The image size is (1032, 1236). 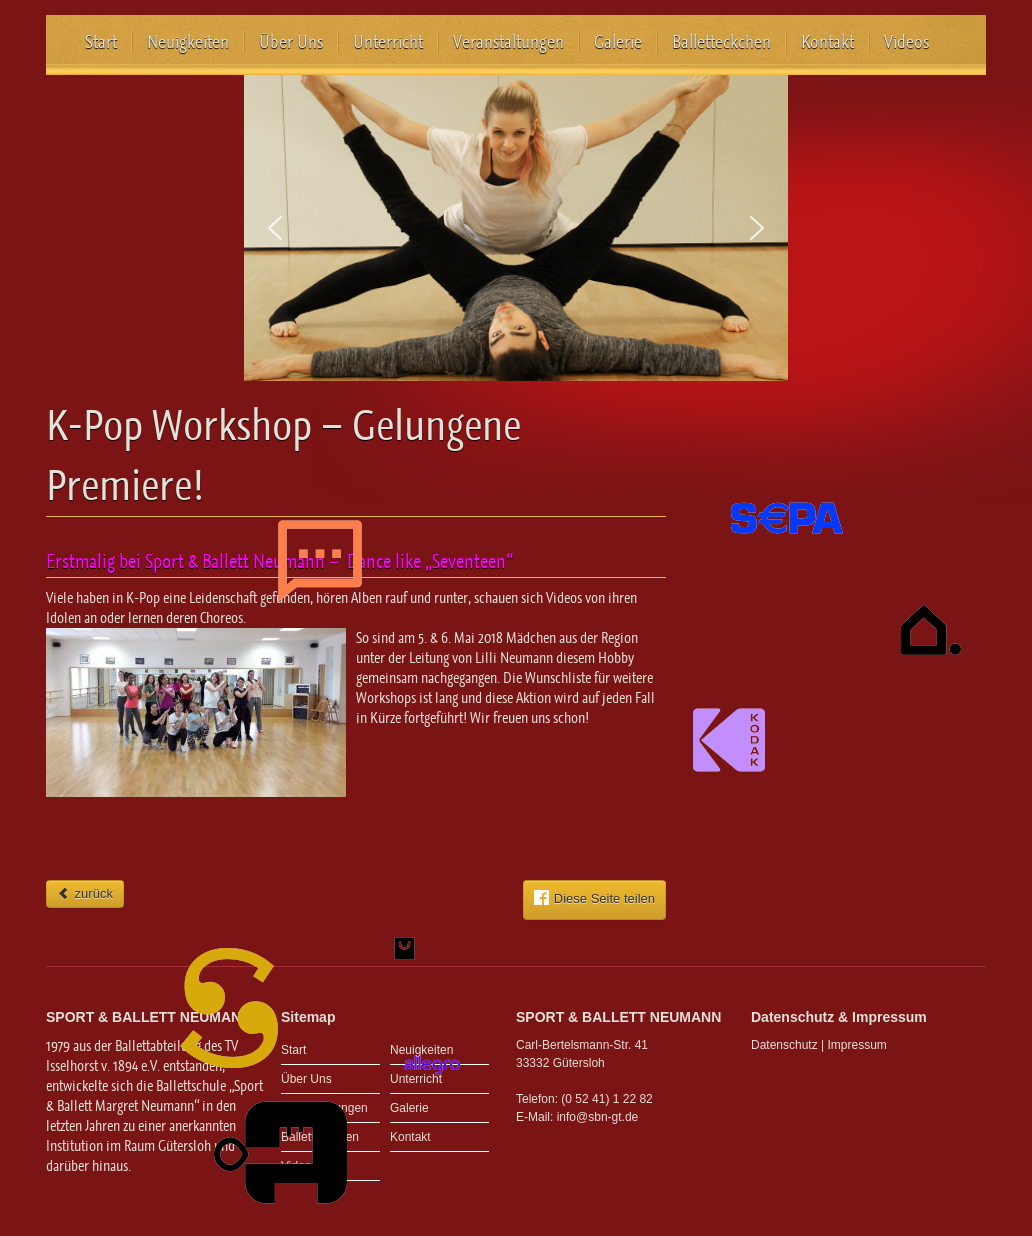 I want to click on open the vivint smart home app, so click(x=931, y=630).